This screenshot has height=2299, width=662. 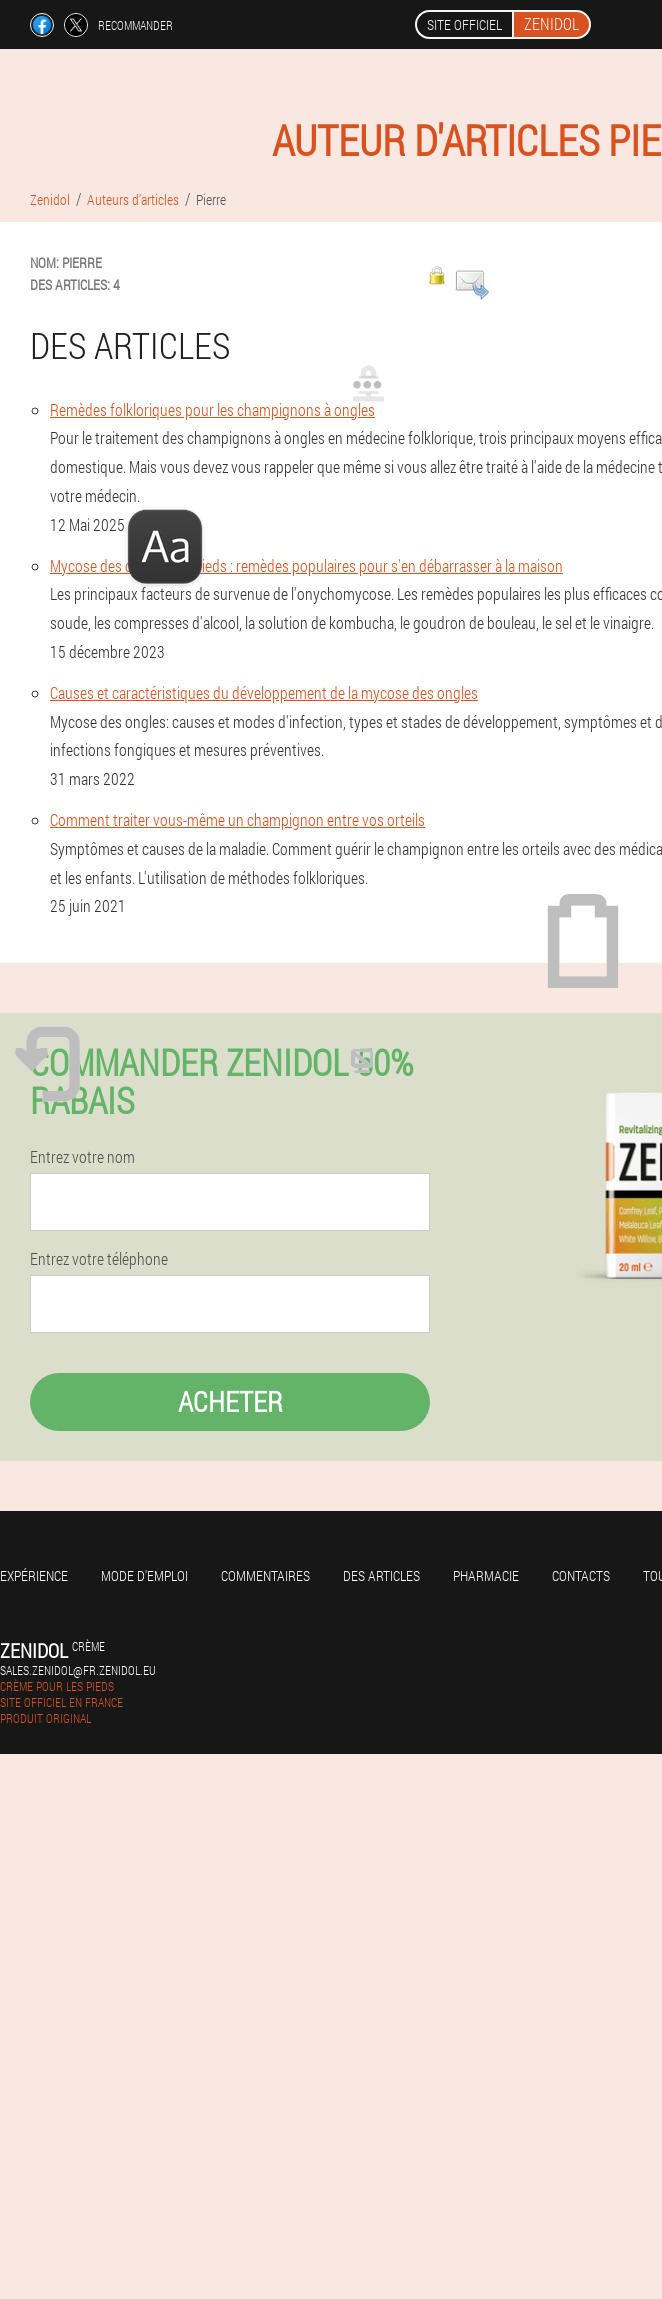 I want to click on forward this email to another recipient, so click(x=471, y=282).